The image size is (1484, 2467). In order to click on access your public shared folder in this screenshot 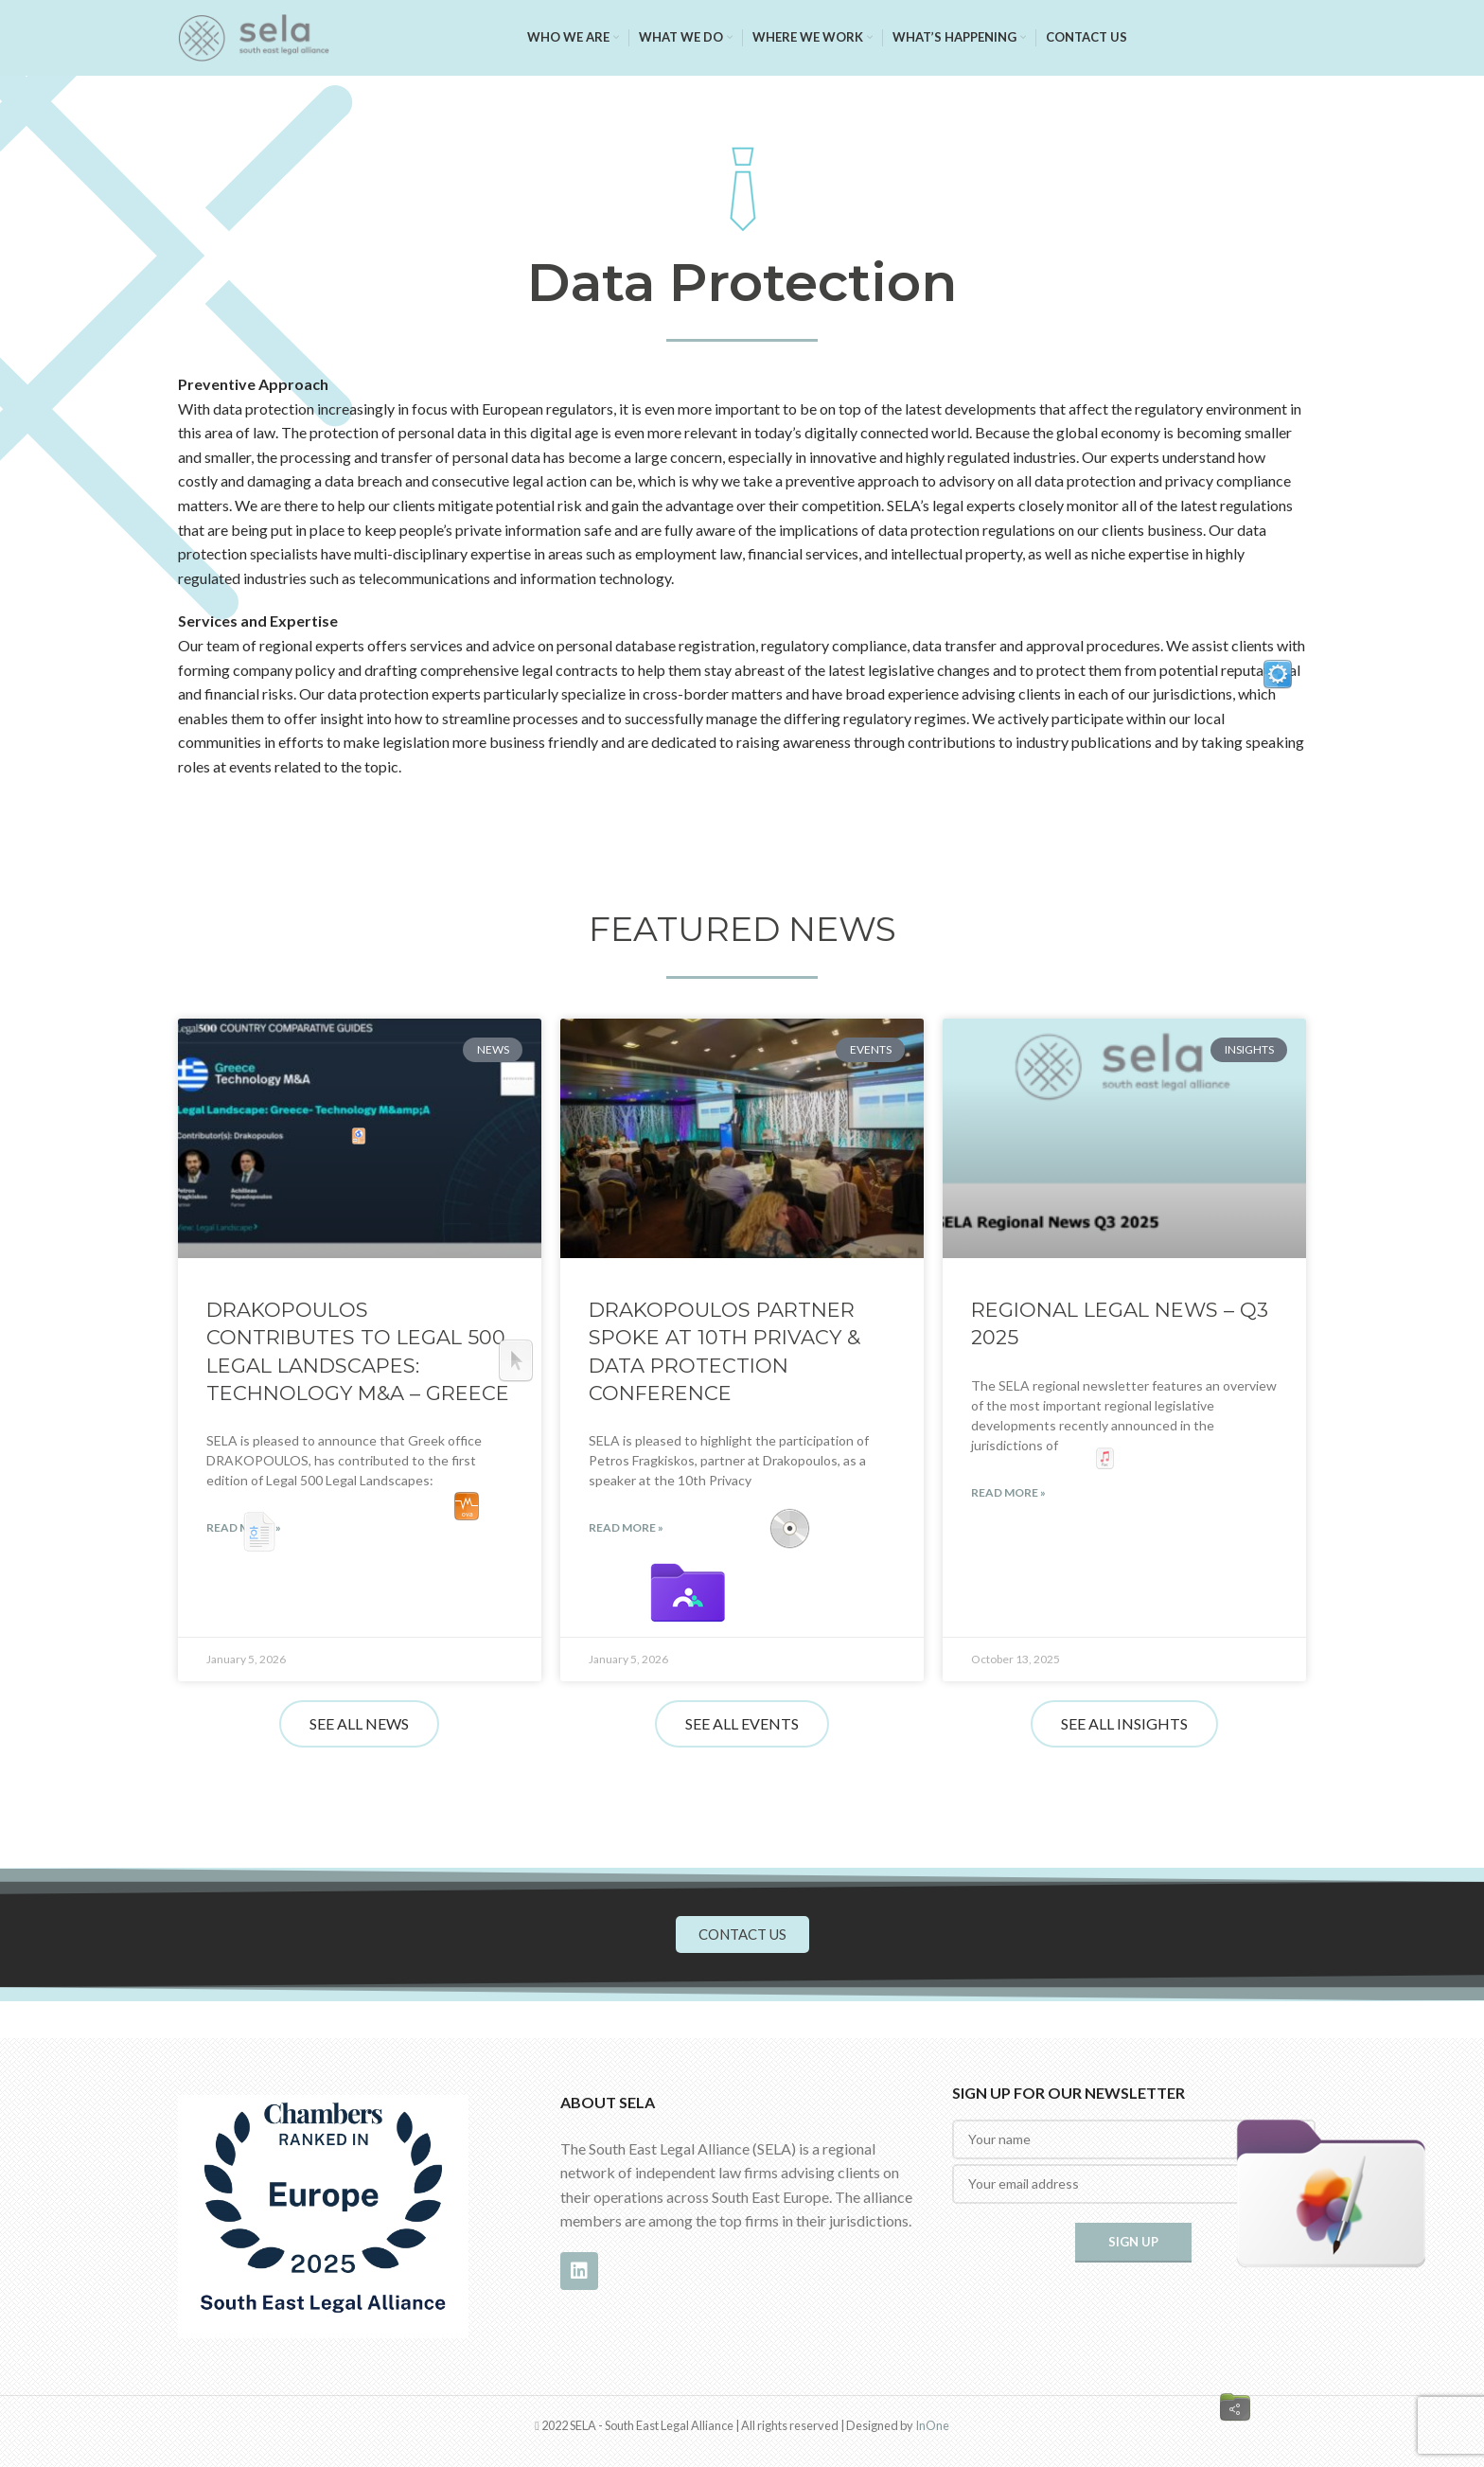, I will do `click(1235, 2406)`.